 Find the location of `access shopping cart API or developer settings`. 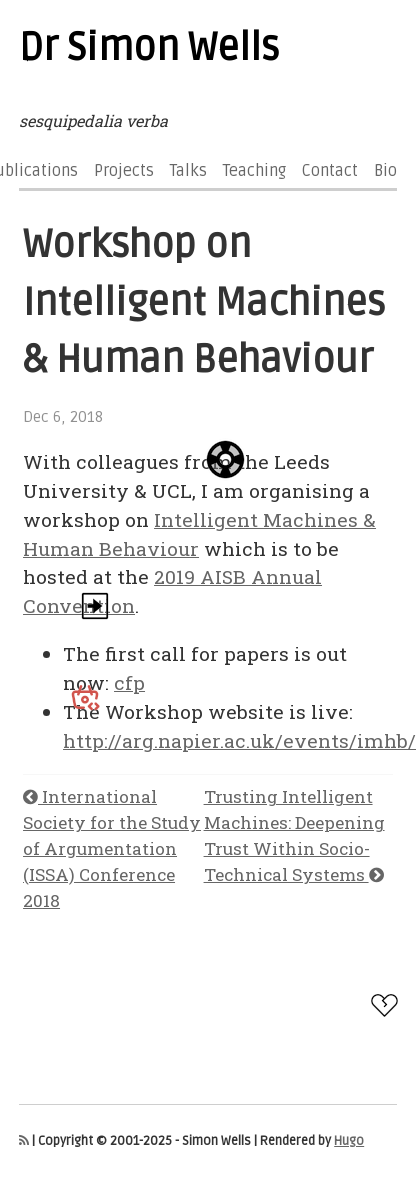

access shopping cart API or developer settings is located at coordinates (85, 697).